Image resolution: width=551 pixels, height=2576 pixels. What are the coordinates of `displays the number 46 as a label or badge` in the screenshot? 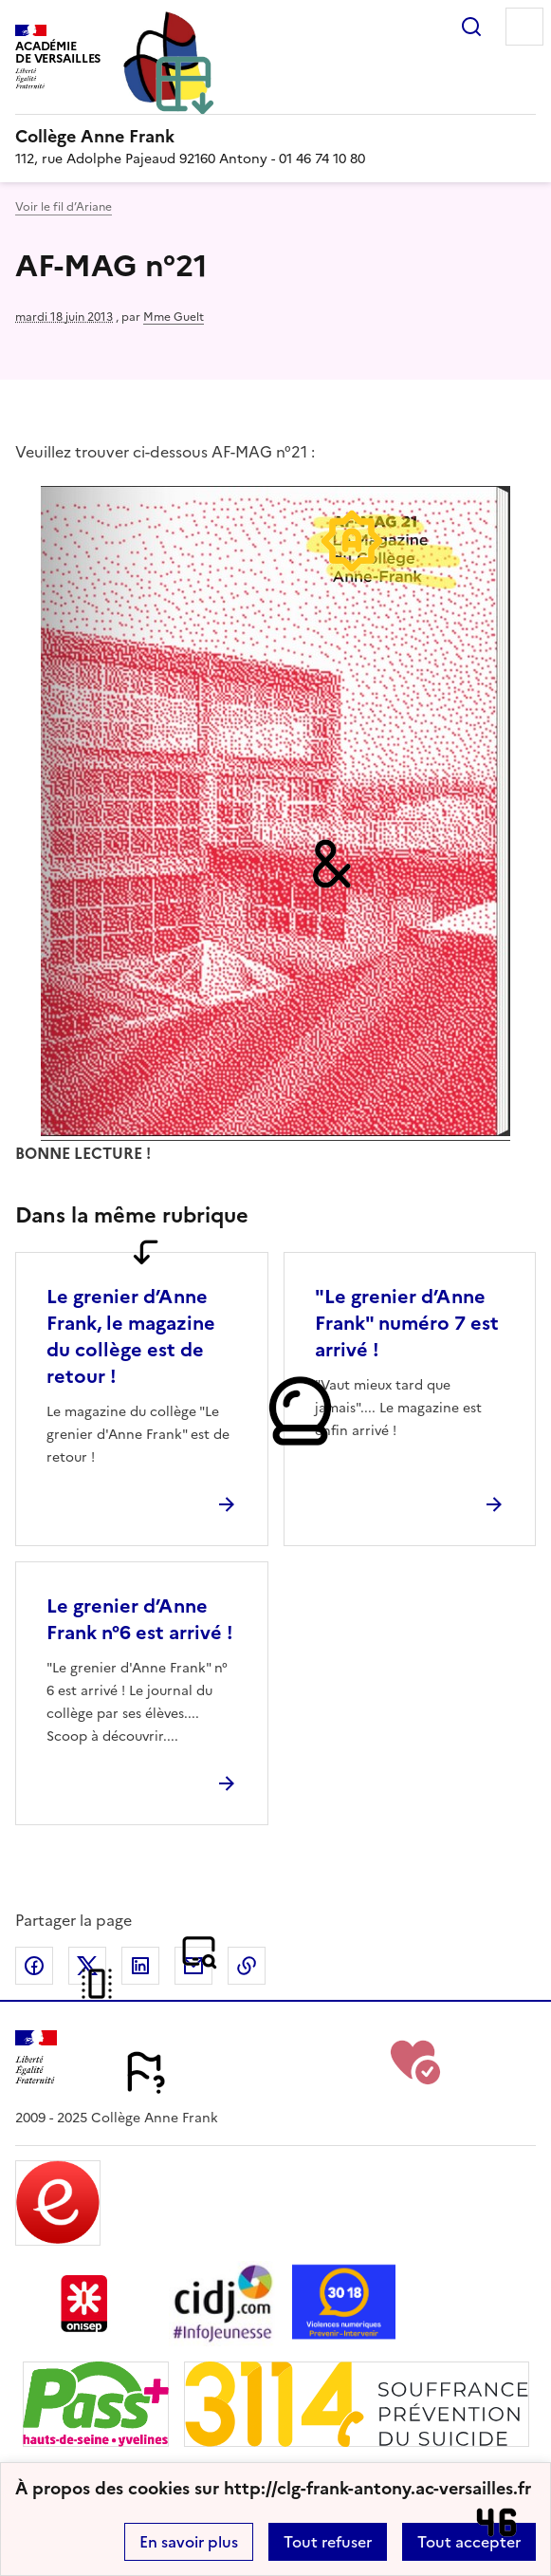 It's located at (496, 2522).